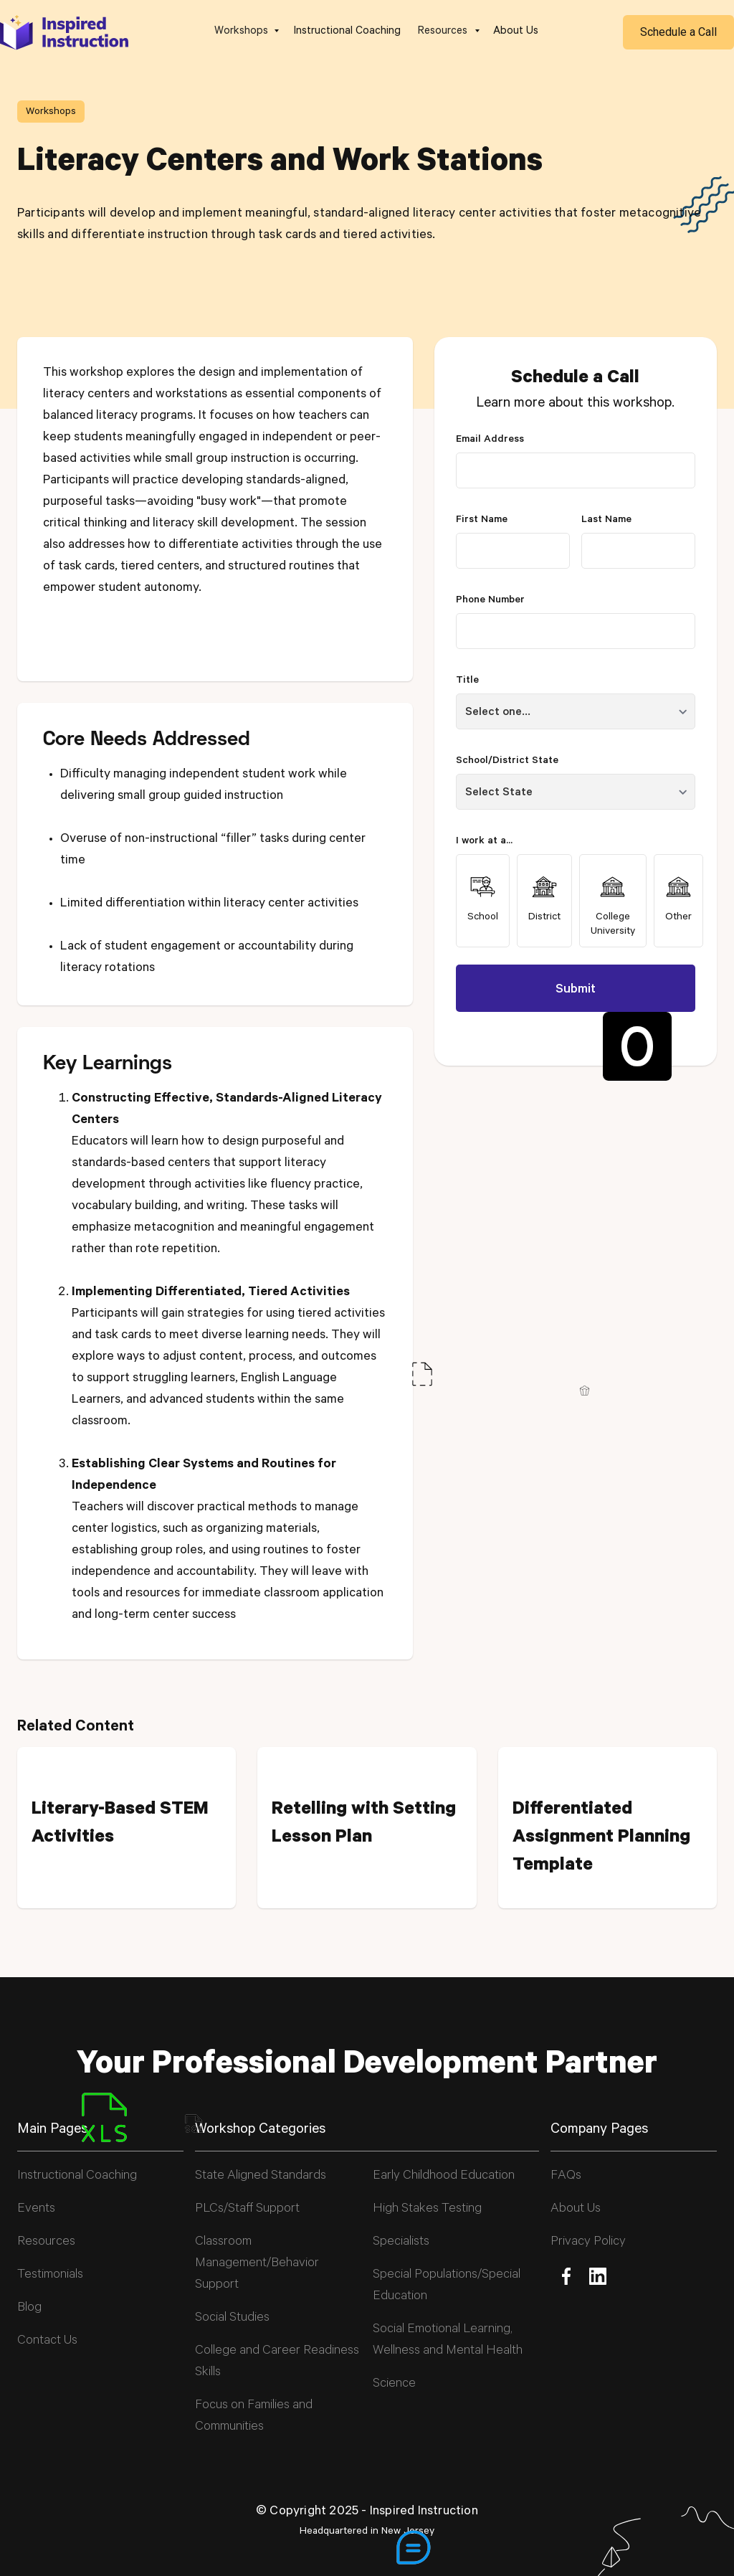 This screenshot has width=734, height=2576. I want to click on open or view an excel spreadsheet file, so click(104, 2119).